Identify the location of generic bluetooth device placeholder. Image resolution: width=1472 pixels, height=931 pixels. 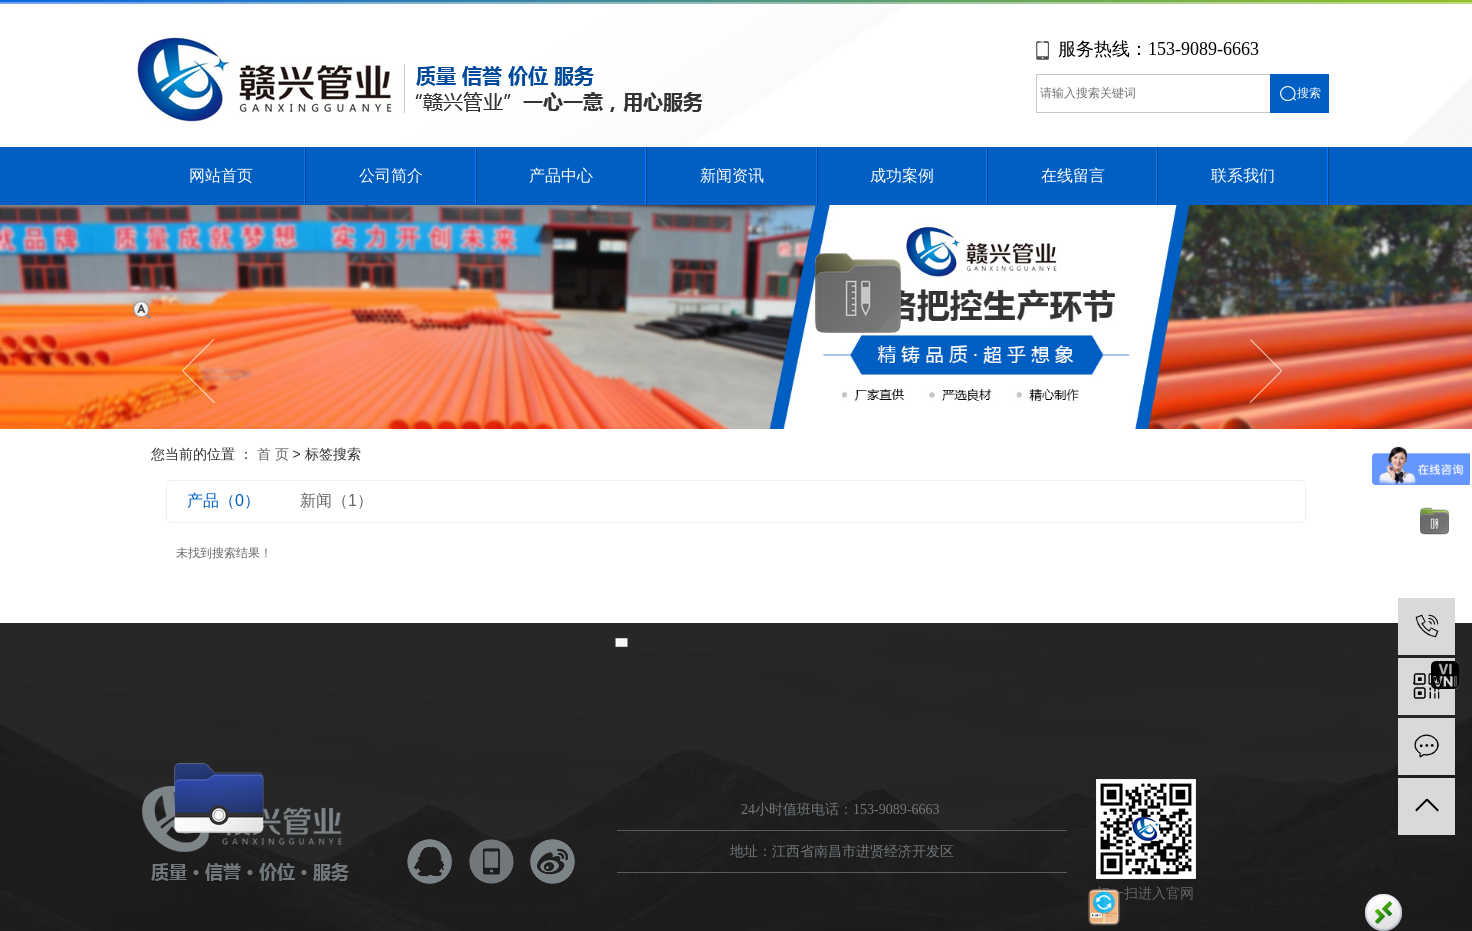
(621, 642).